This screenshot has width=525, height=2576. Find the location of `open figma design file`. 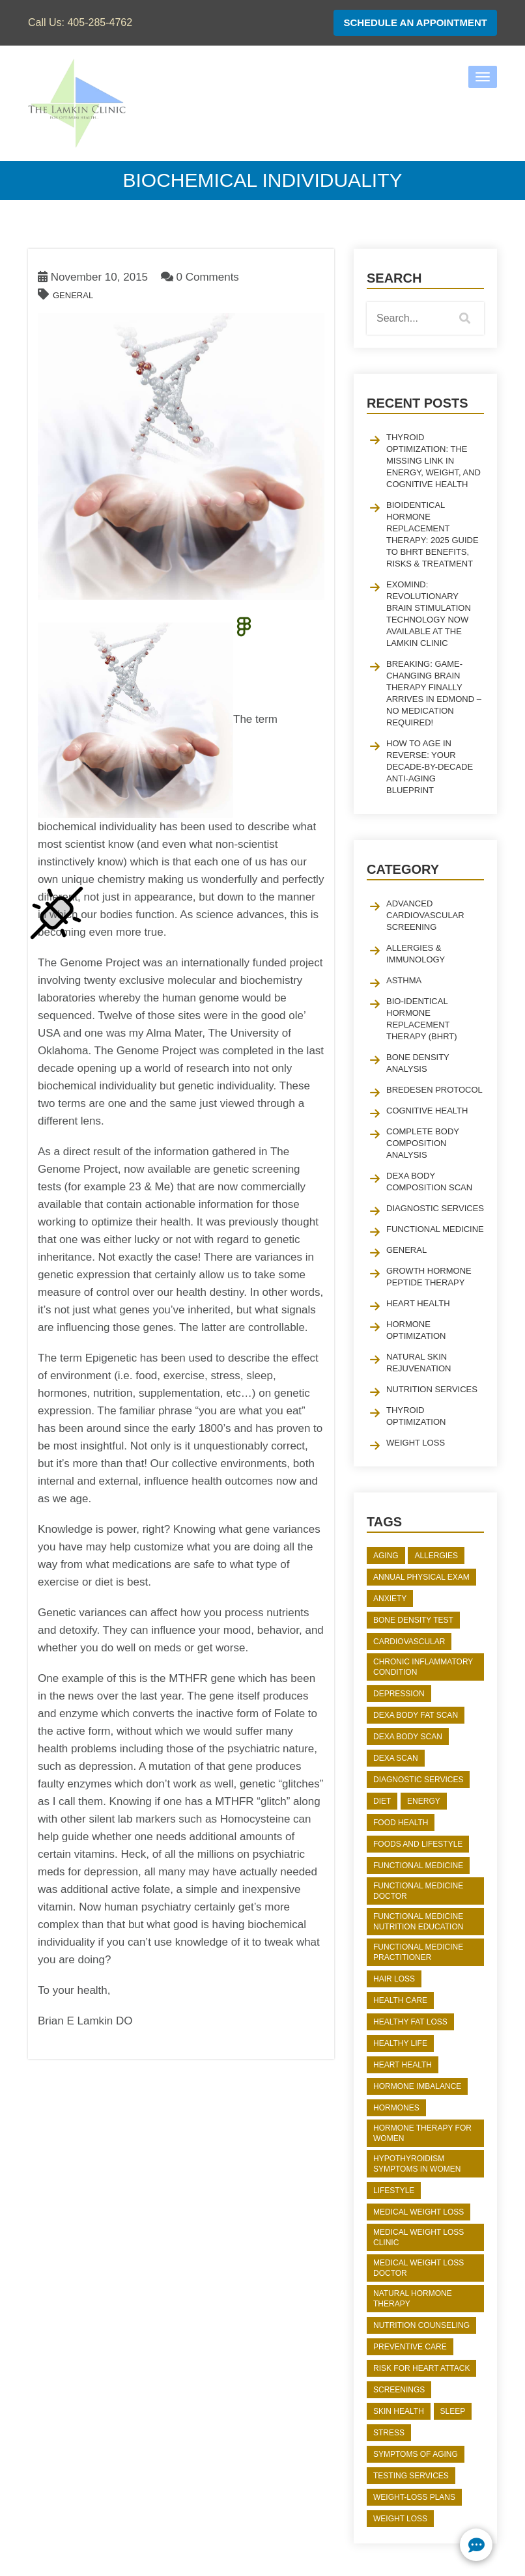

open figma design file is located at coordinates (244, 626).